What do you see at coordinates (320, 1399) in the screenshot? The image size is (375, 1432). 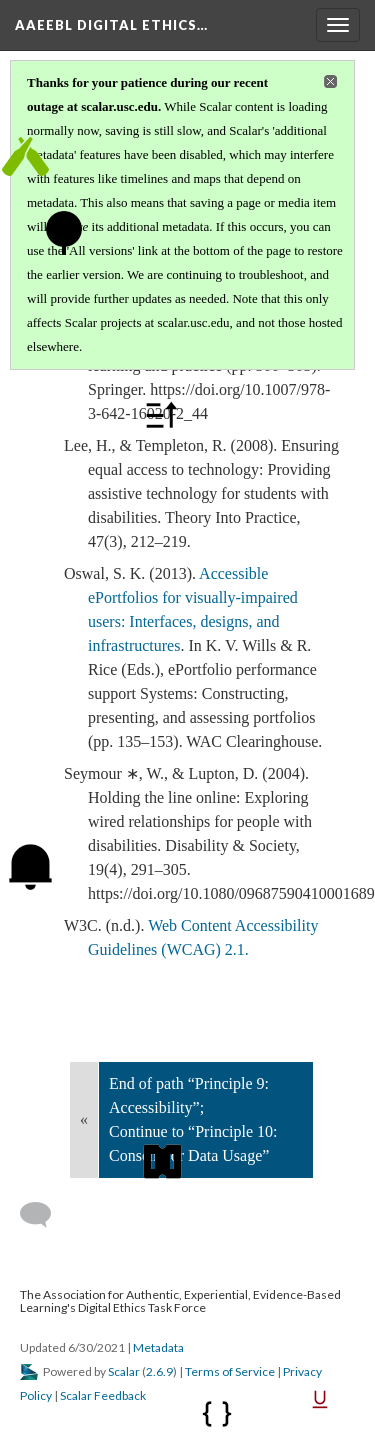 I see `apply underline formatting to selected text` at bounding box center [320, 1399].